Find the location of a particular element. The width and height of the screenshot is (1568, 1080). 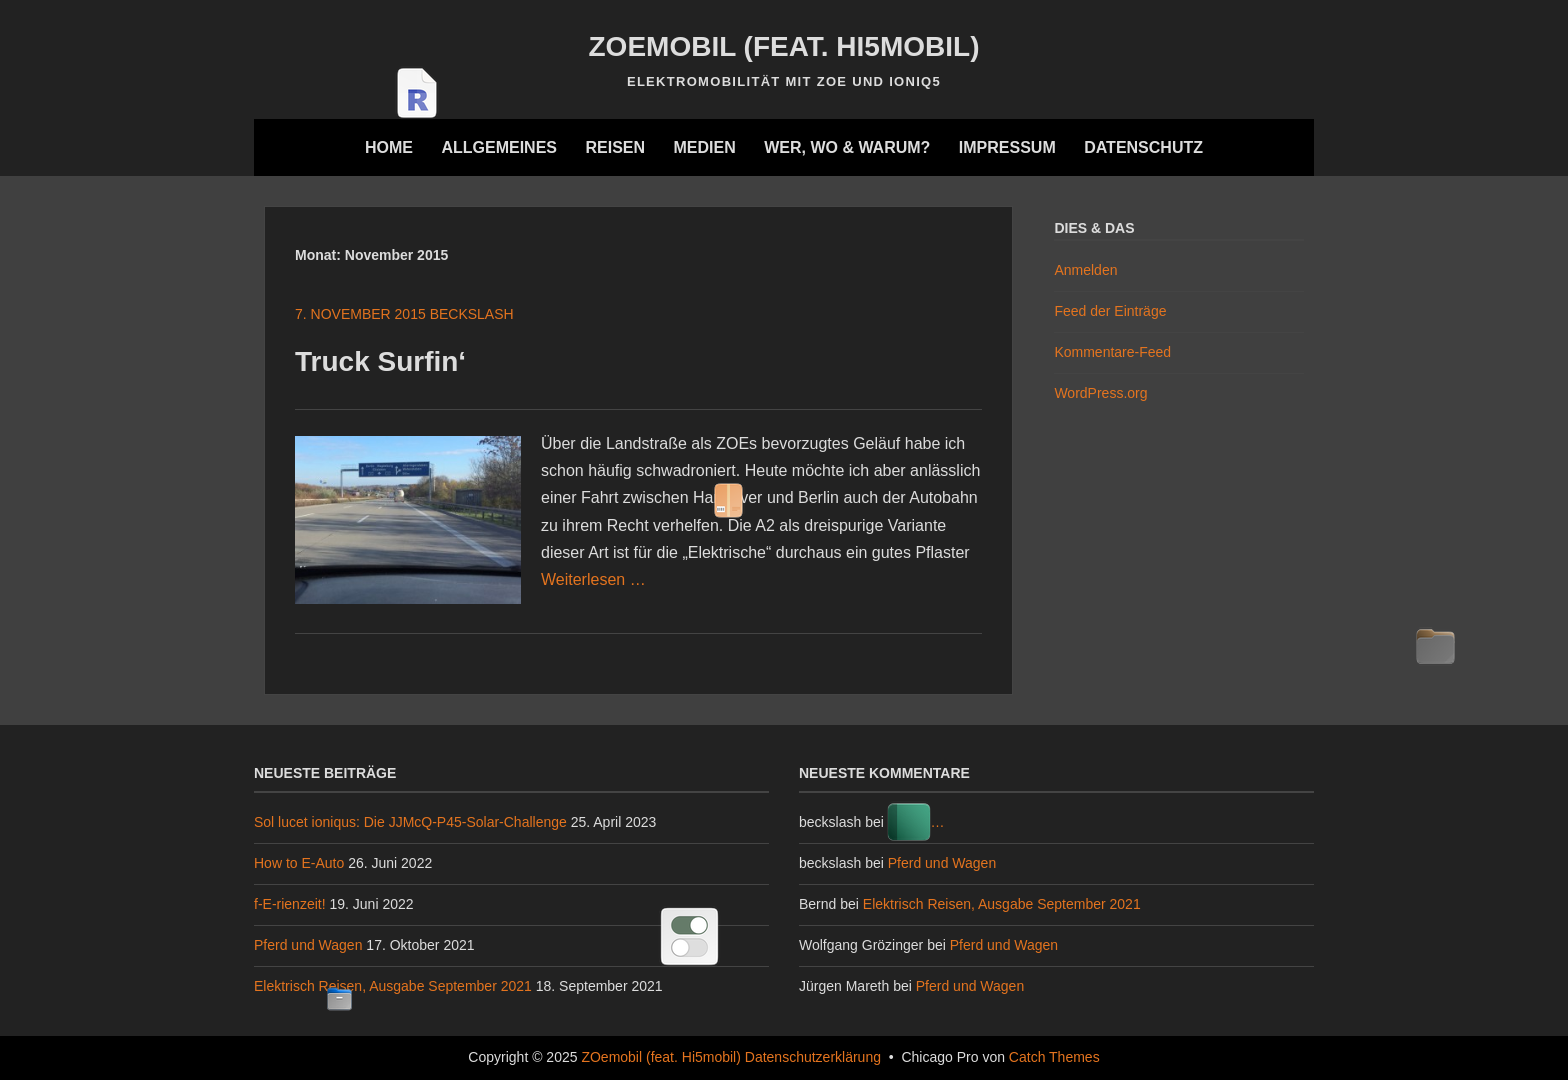

an R programming language source file is located at coordinates (417, 93).